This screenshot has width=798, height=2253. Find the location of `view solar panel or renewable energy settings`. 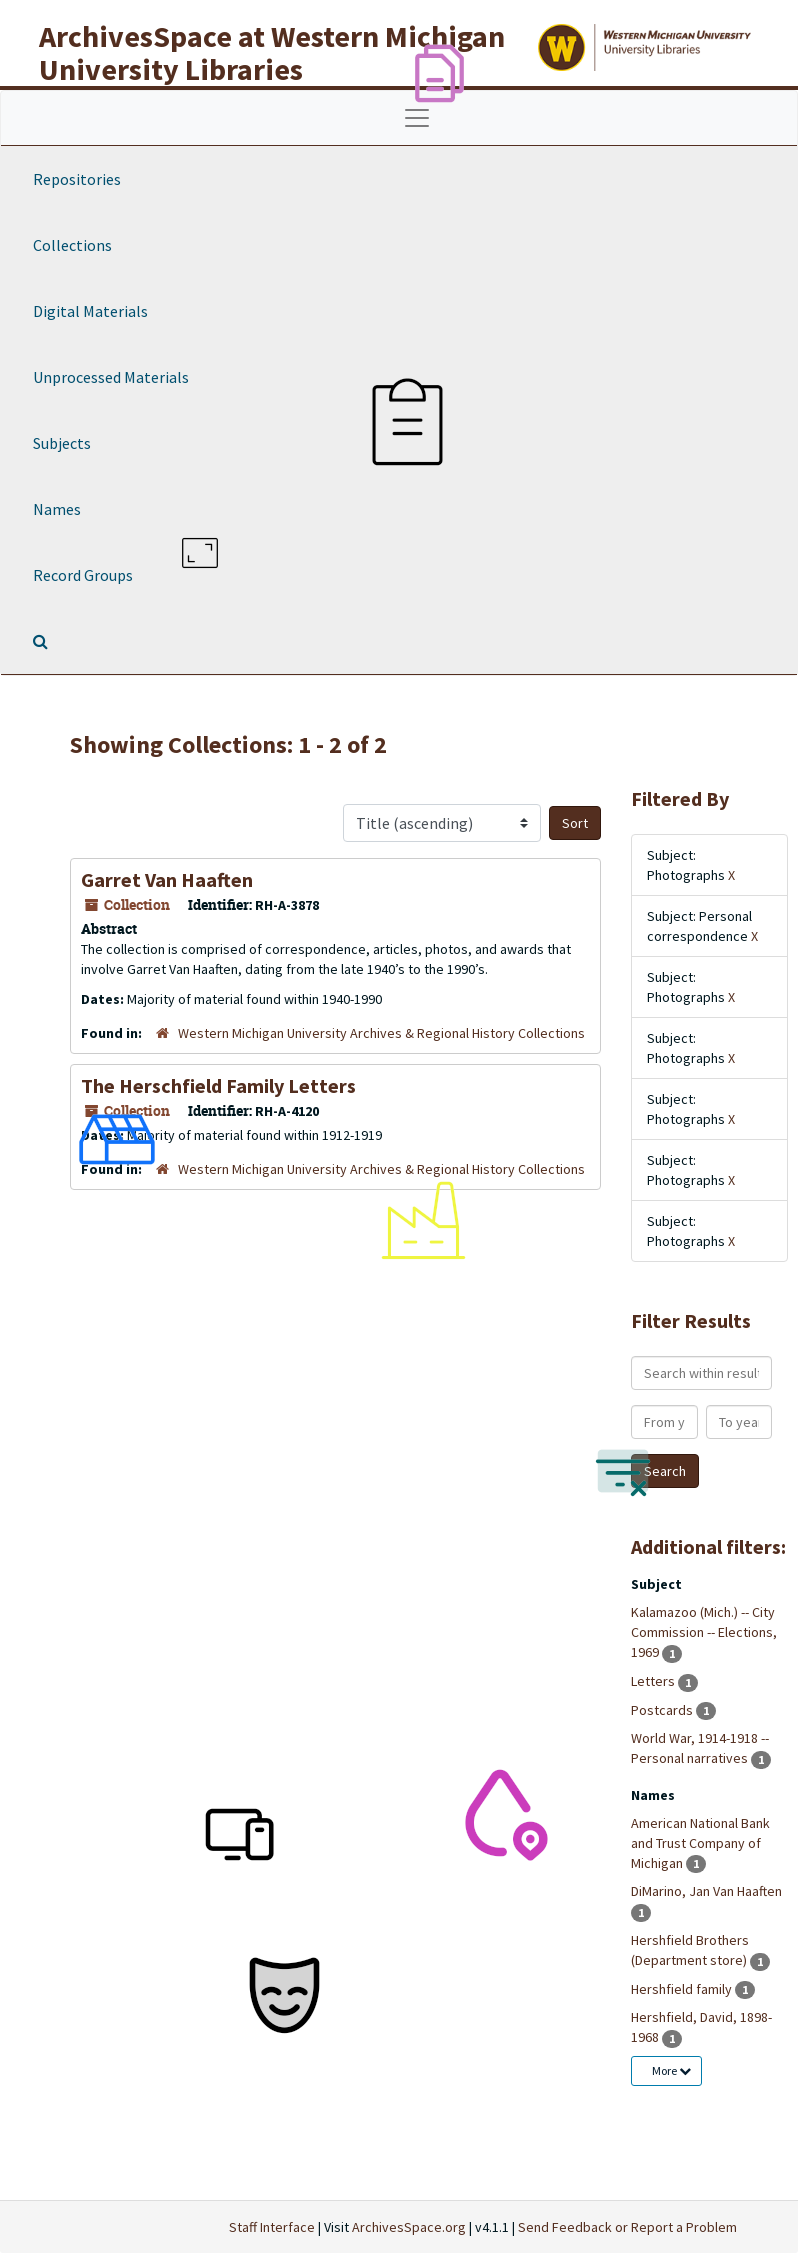

view solar panel or renewable energy settings is located at coordinates (117, 1142).